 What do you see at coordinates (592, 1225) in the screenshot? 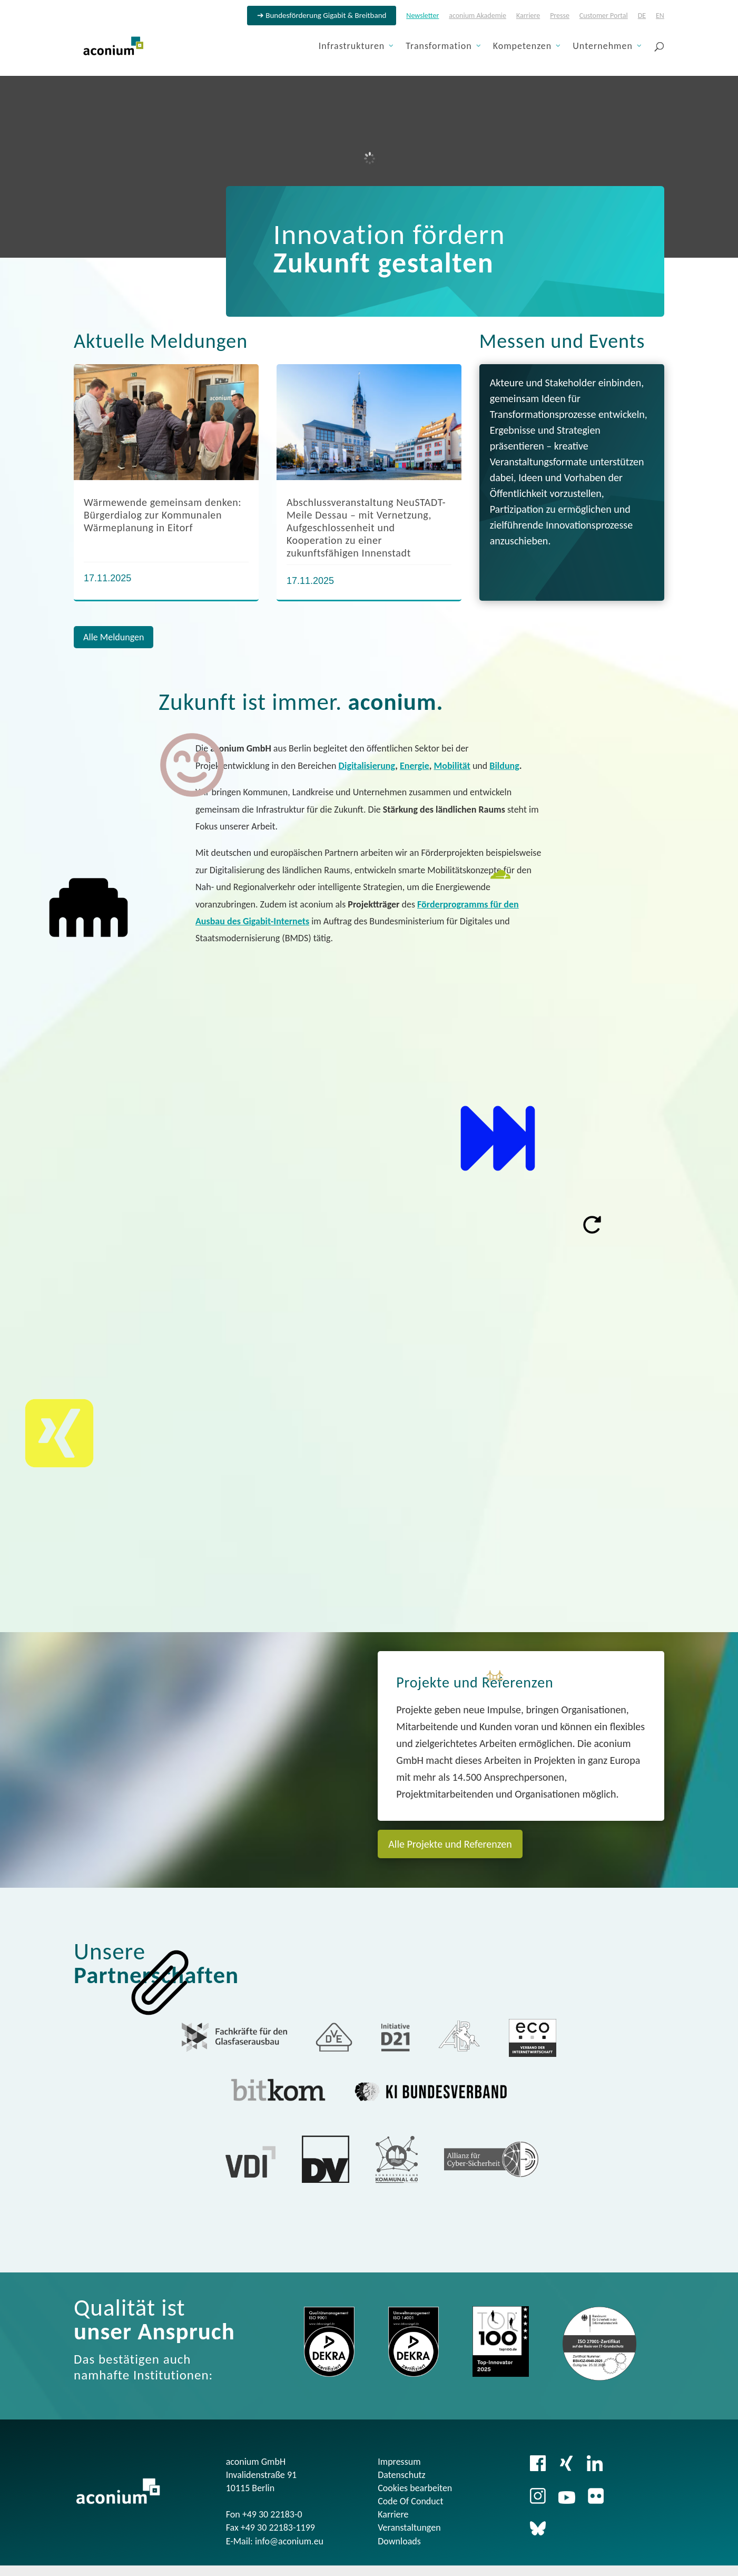
I see `redo the last action` at bounding box center [592, 1225].